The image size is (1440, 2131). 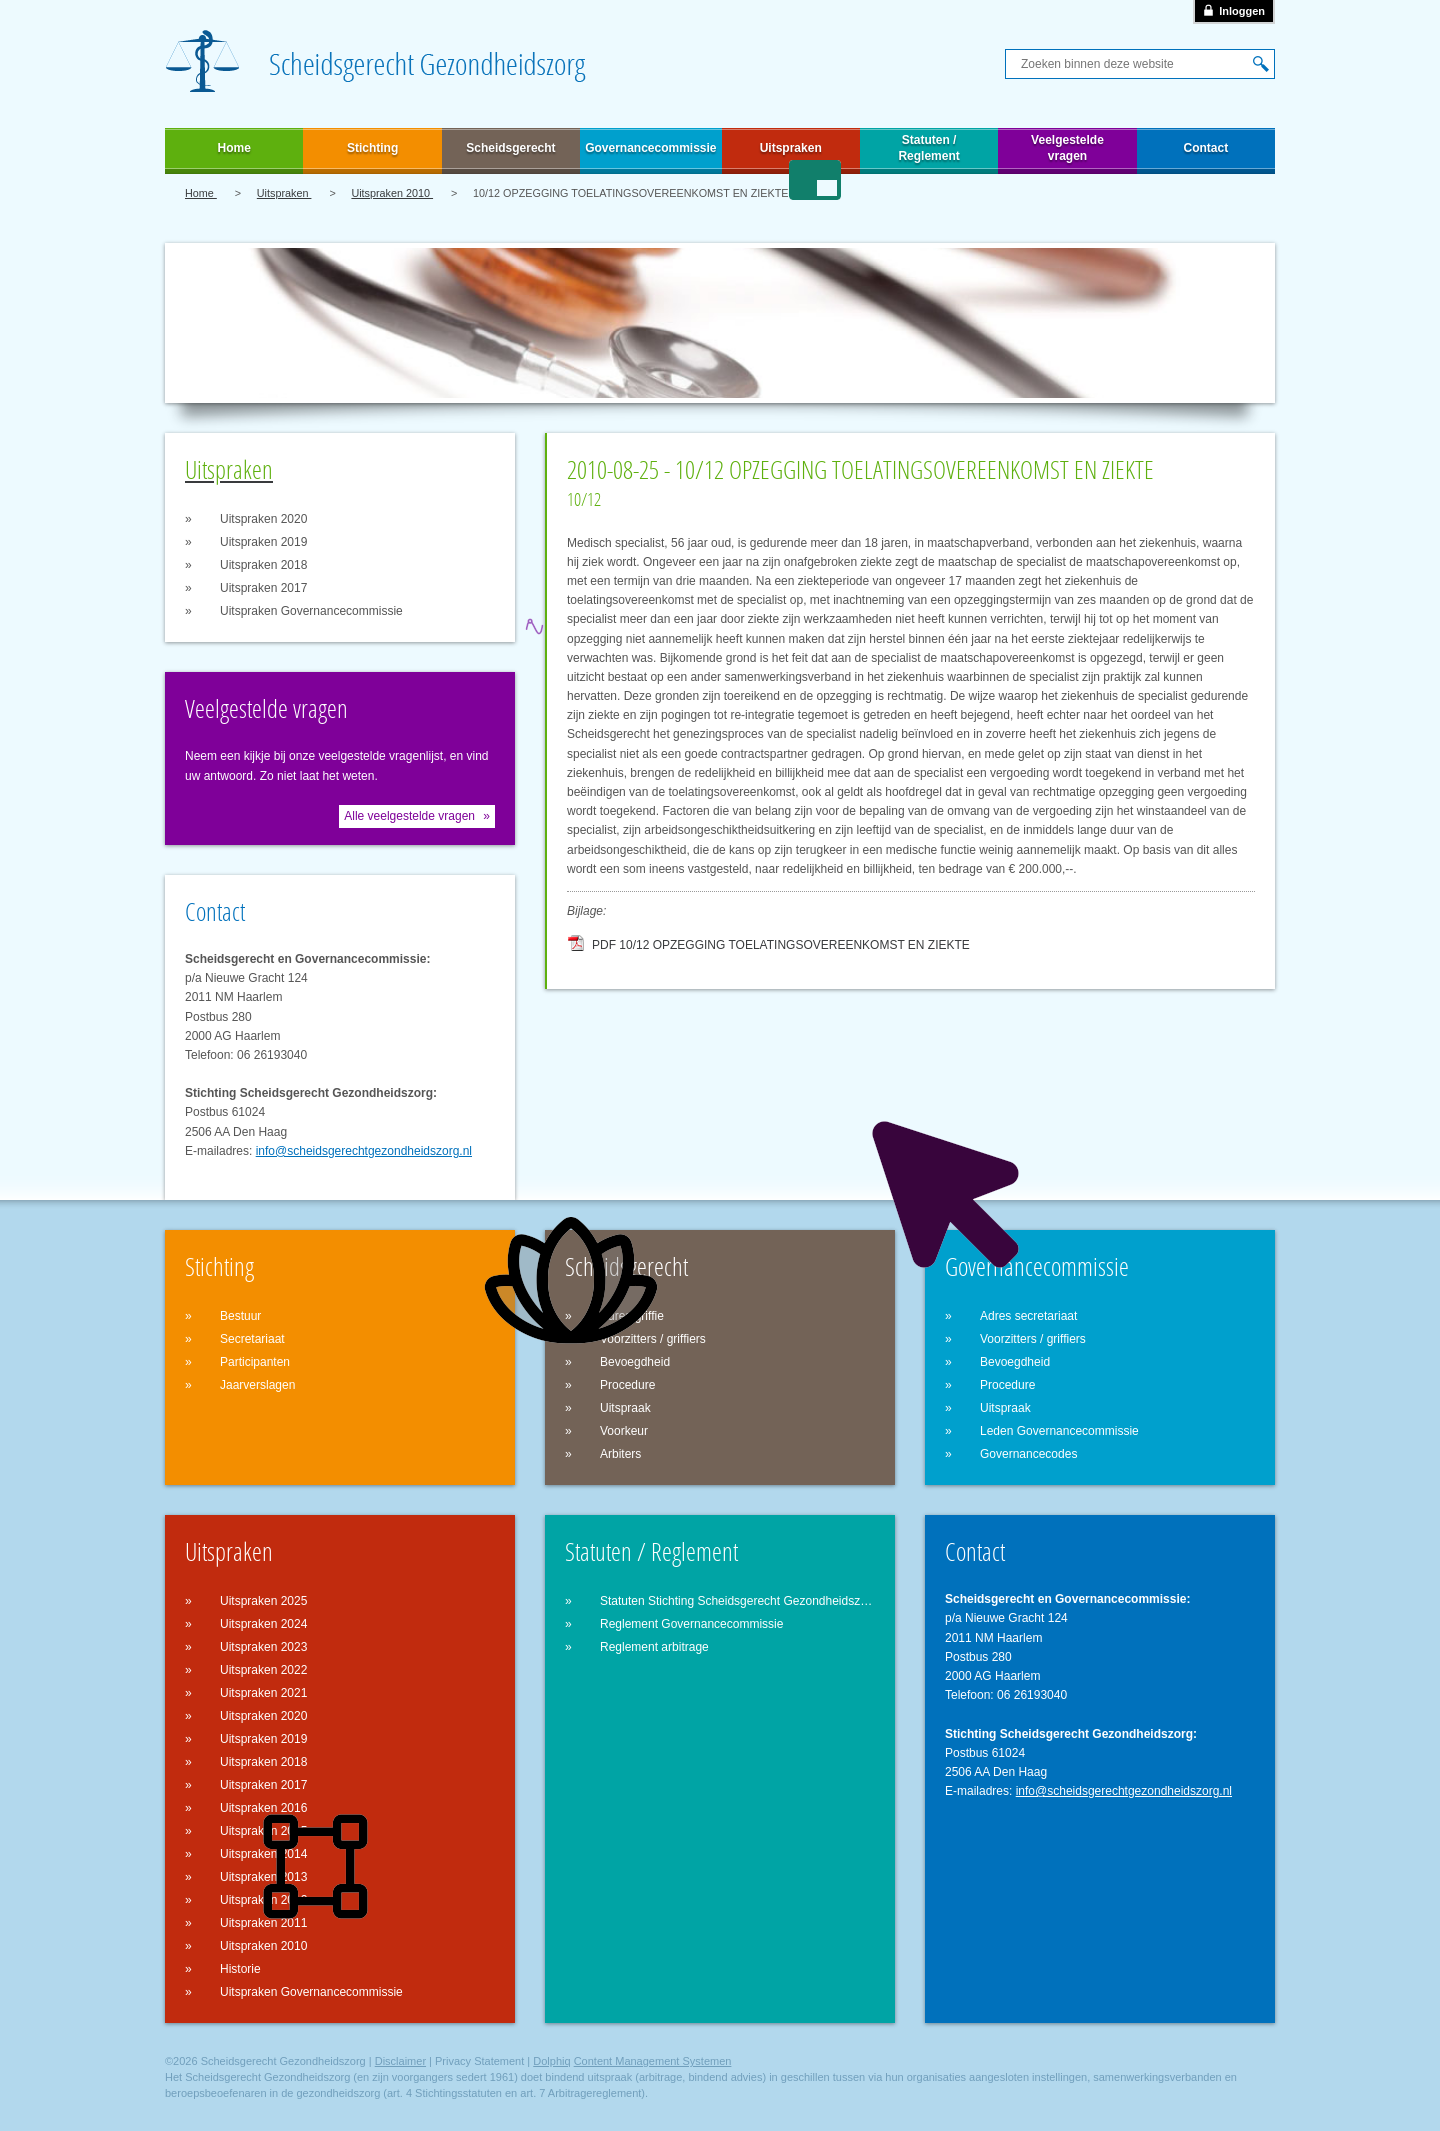 What do you see at coordinates (534, 626) in the screenshot?
I see `apply maximum function to selected values` at bounding box center [534, 626].